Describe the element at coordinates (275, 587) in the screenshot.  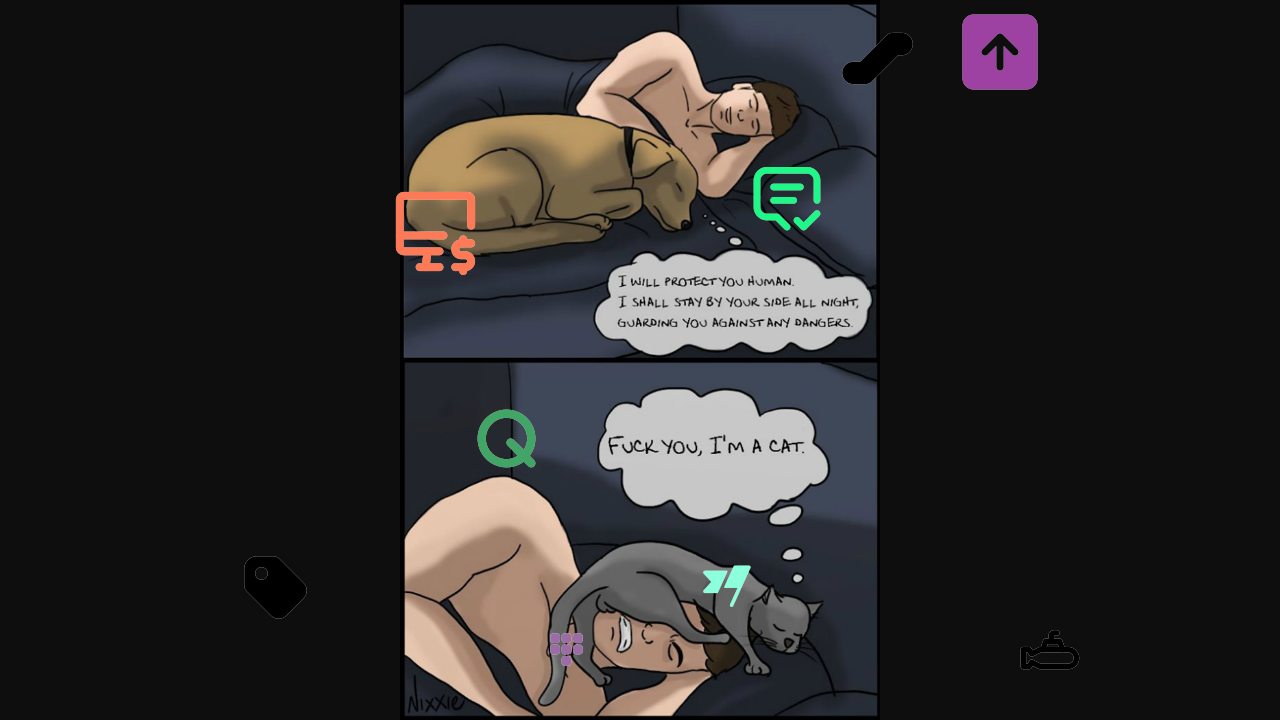
I see `add or manage tags` at that location.